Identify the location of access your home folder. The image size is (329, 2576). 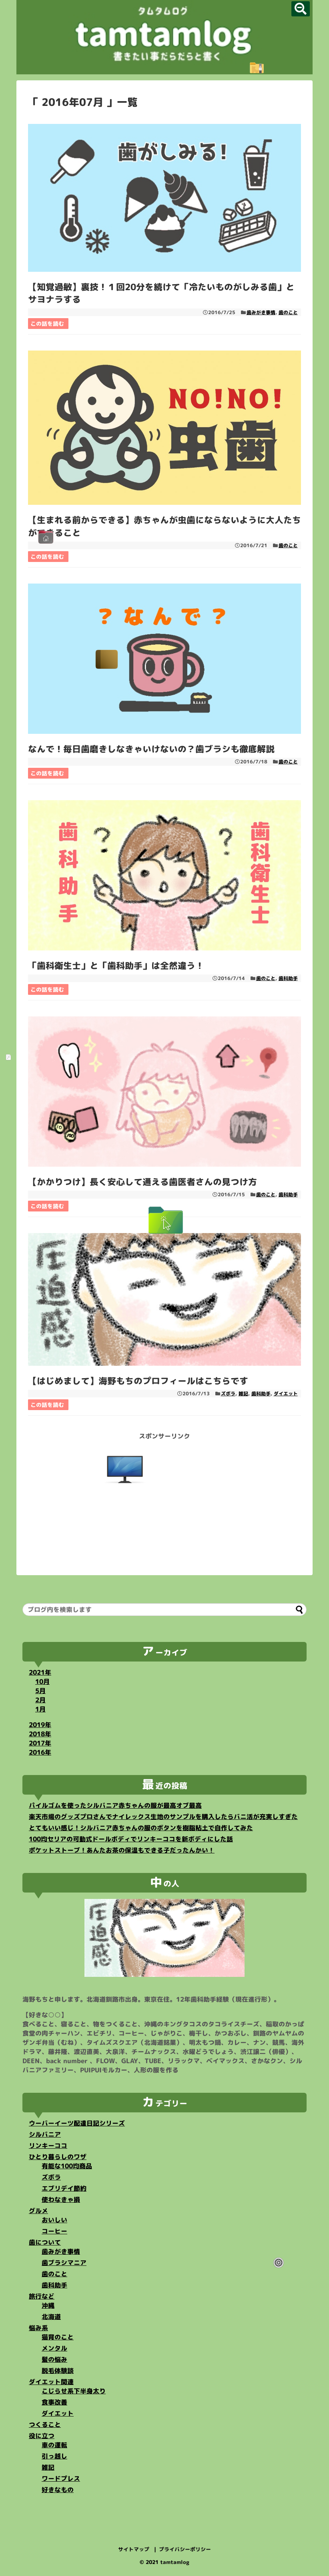
(46, 536).